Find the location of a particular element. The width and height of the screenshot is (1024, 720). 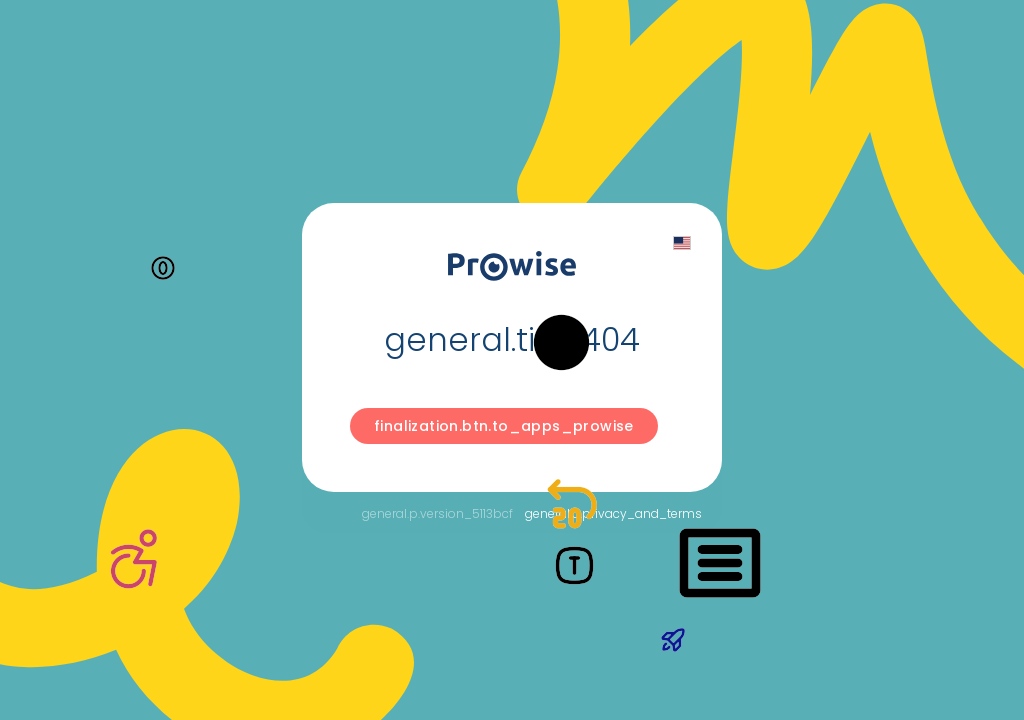

skip backward 20 seconds is located at coordinates (571, 505).